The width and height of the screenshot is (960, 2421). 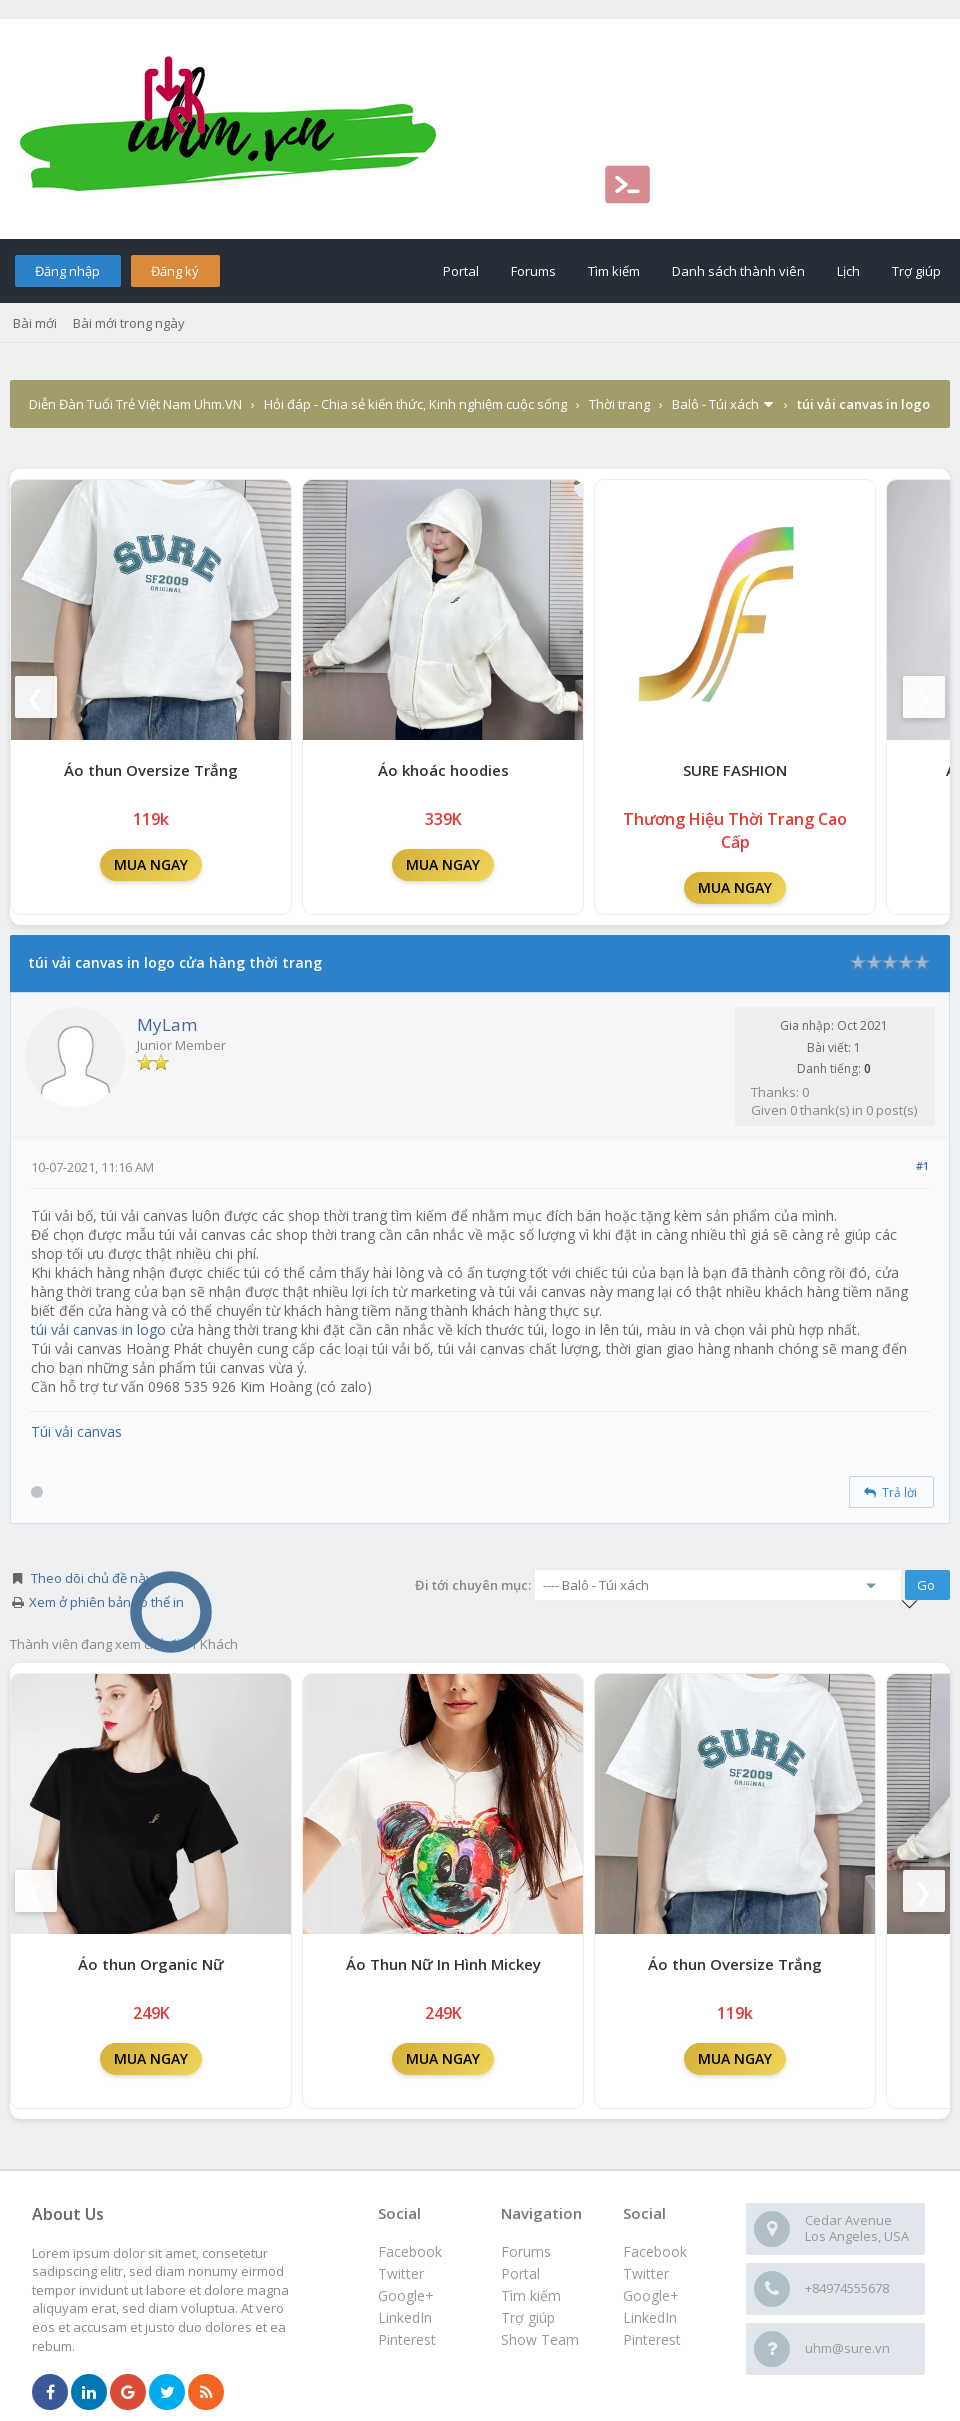 I want to click on indicates an unread item or notification, so click(x=171, y=1612).